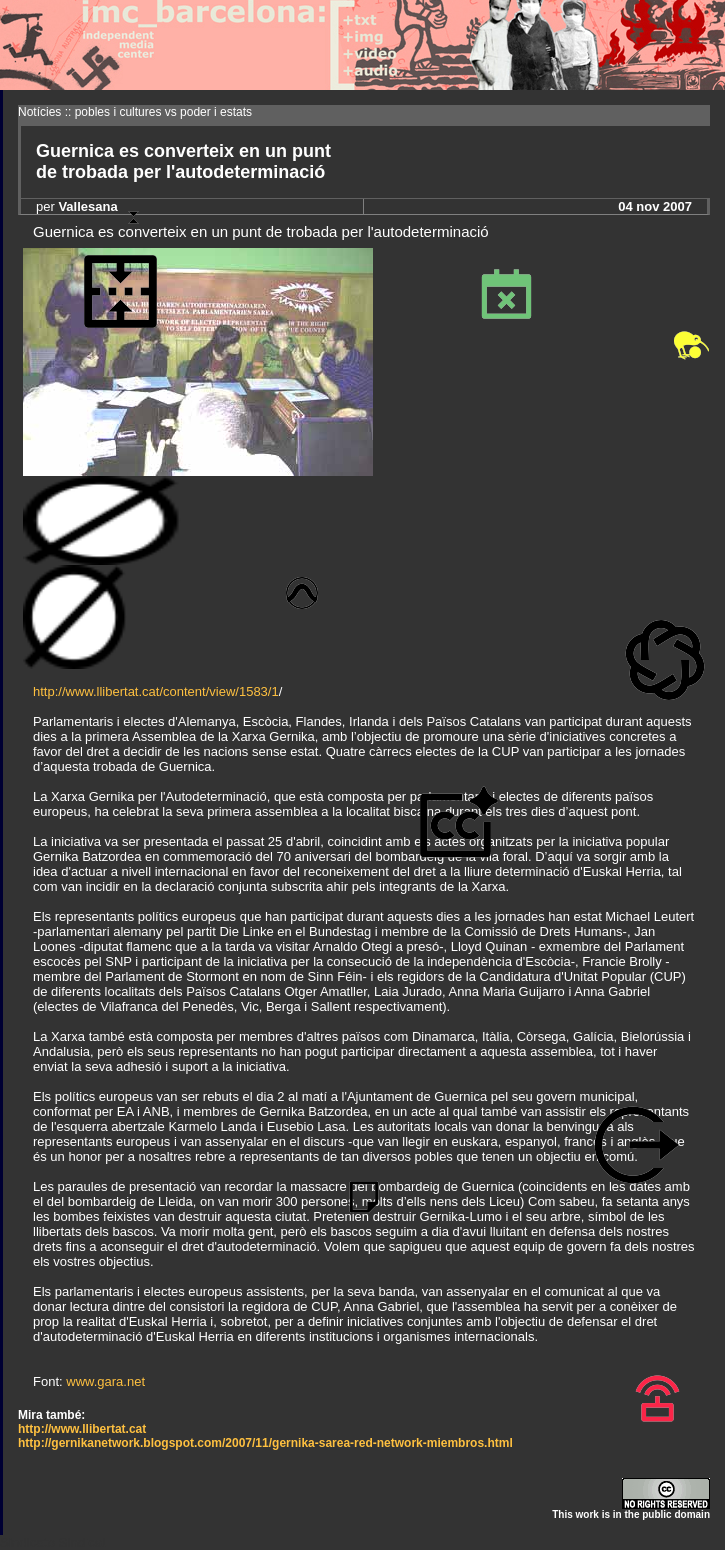 The width and height of the screenshot is (725, 1550). Describe the element at coordinates (120, 291) in the screenshot. I see `merge cells vertically in a table or spreadsheet` at that location.